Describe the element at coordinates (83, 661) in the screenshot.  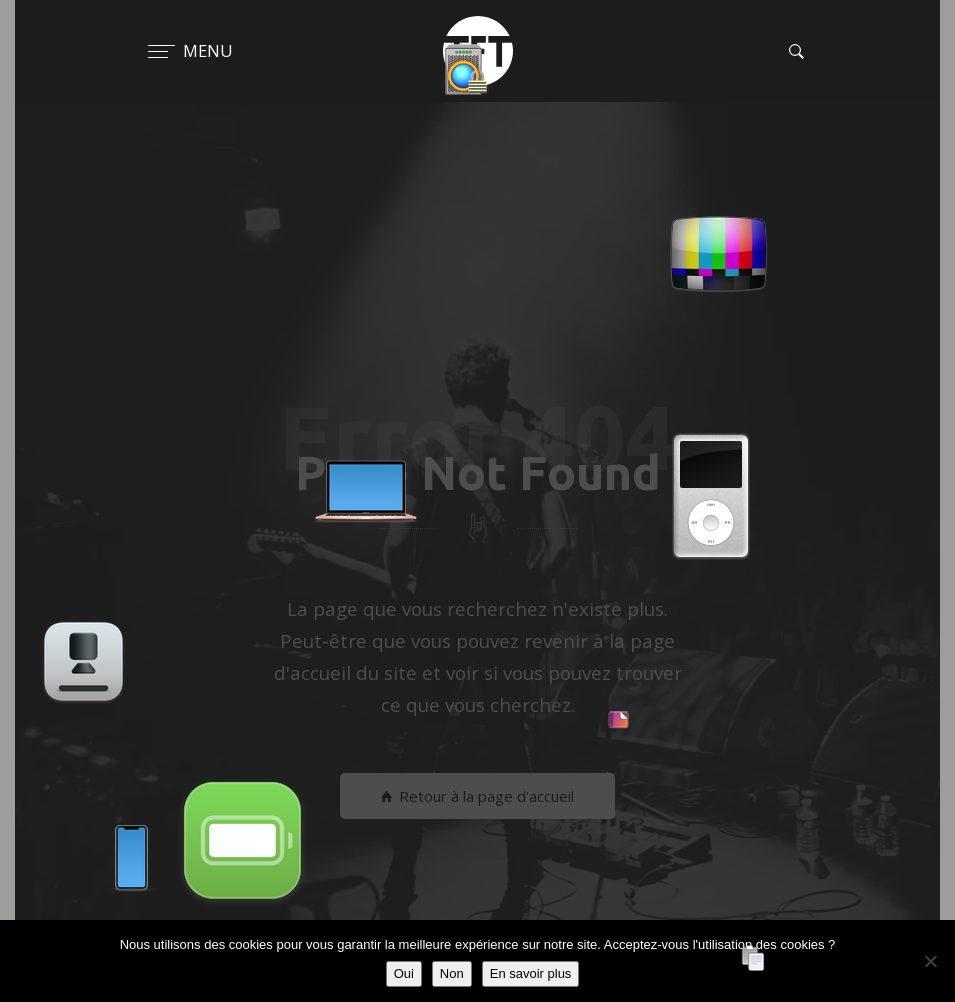
I see `view your desk area using the device camera` at that location.